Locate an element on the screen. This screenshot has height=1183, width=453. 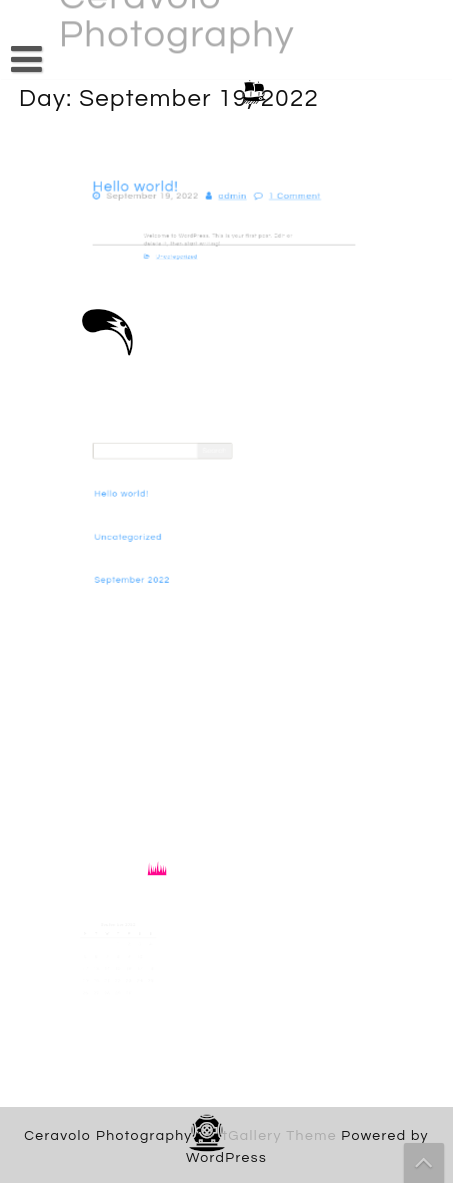
access diving or underwater game mode is located at coordinates (207, 1133).